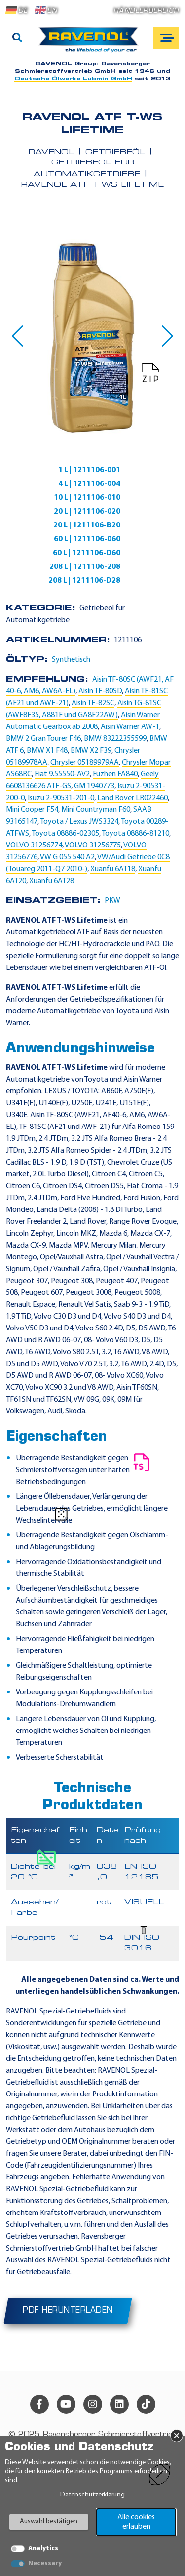 Image resolution: width=185 pixels, height=2576 pixels. I want to click on align element to top edge, so click(144, 1930).